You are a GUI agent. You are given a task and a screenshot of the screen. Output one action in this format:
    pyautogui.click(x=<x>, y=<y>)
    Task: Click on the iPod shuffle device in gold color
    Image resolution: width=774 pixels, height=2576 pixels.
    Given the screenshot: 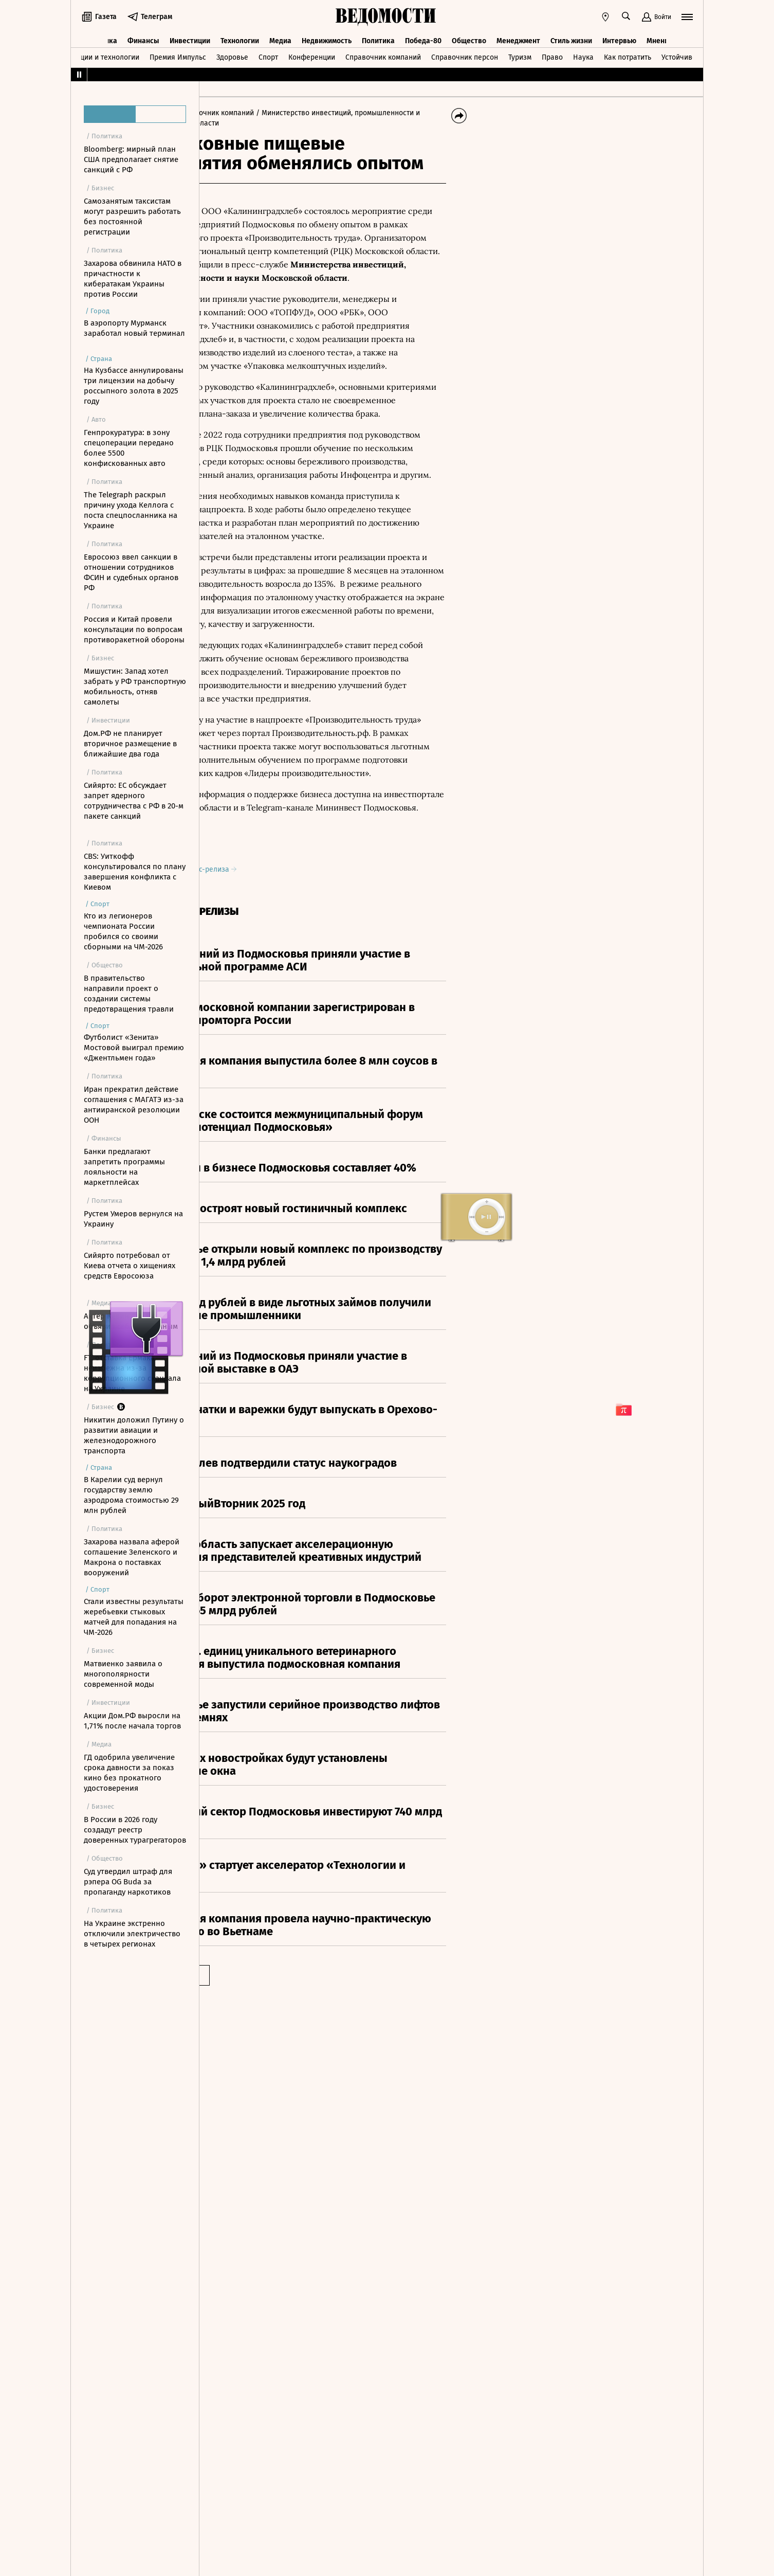 What is the action you would take?
    pyautogui.click(x=476, y=1204)
    